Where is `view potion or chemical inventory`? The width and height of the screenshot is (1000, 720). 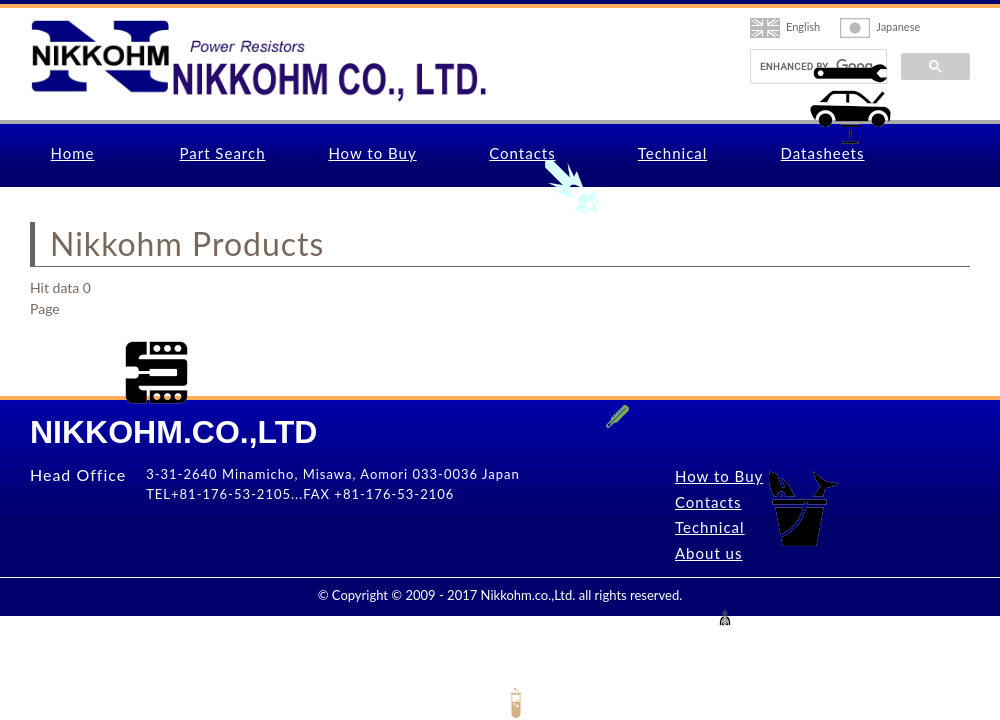 view potion or chemical inventory is located at coordinates (516, 703).